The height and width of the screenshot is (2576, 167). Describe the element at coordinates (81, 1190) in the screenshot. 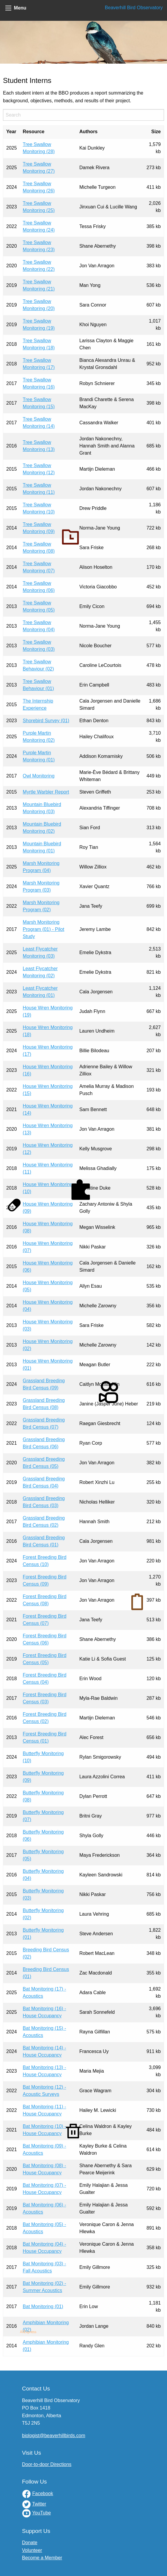

I see `access plugins or extensions` at that location.